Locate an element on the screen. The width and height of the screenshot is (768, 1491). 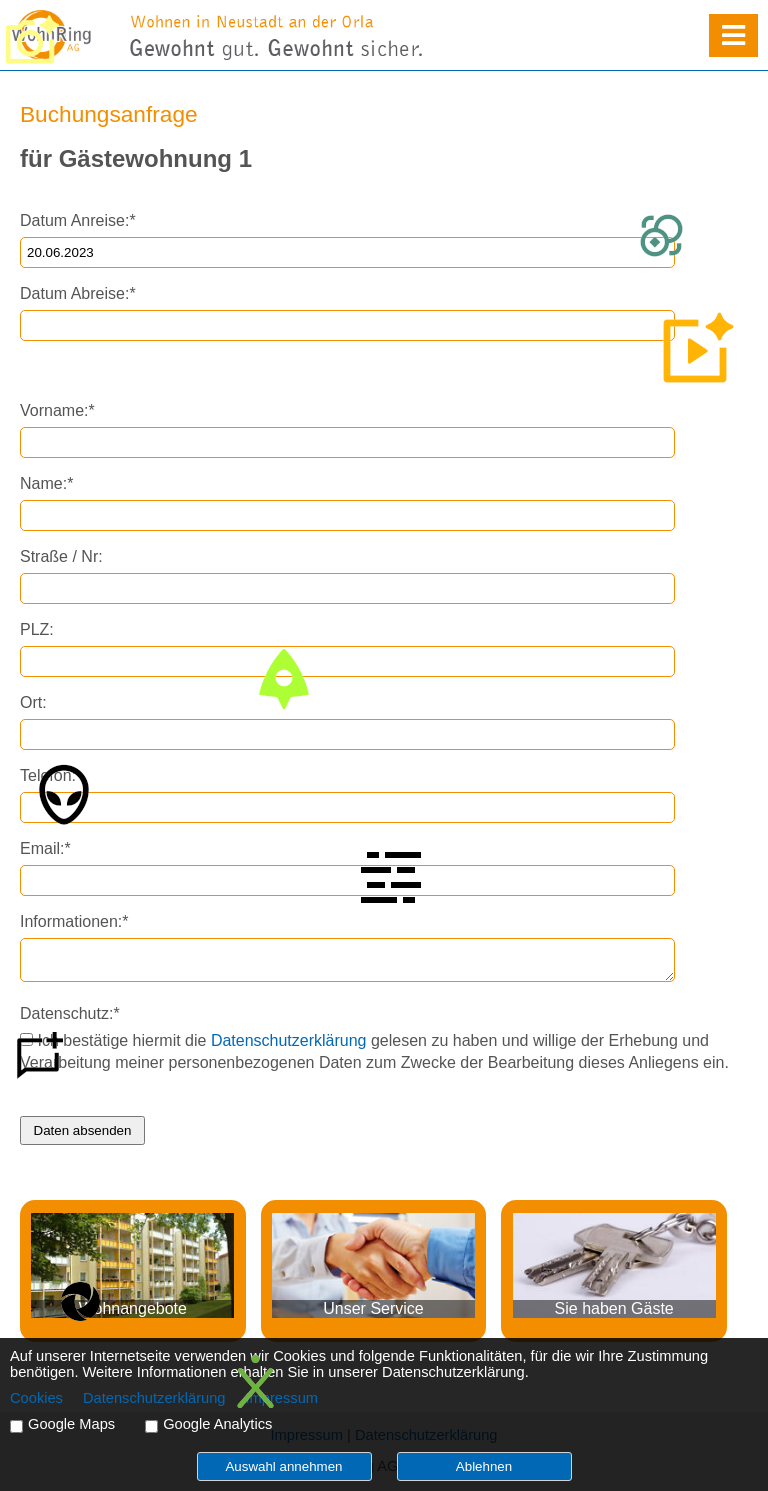
activate AI-powered camera features is located at coordinates (30, 42).